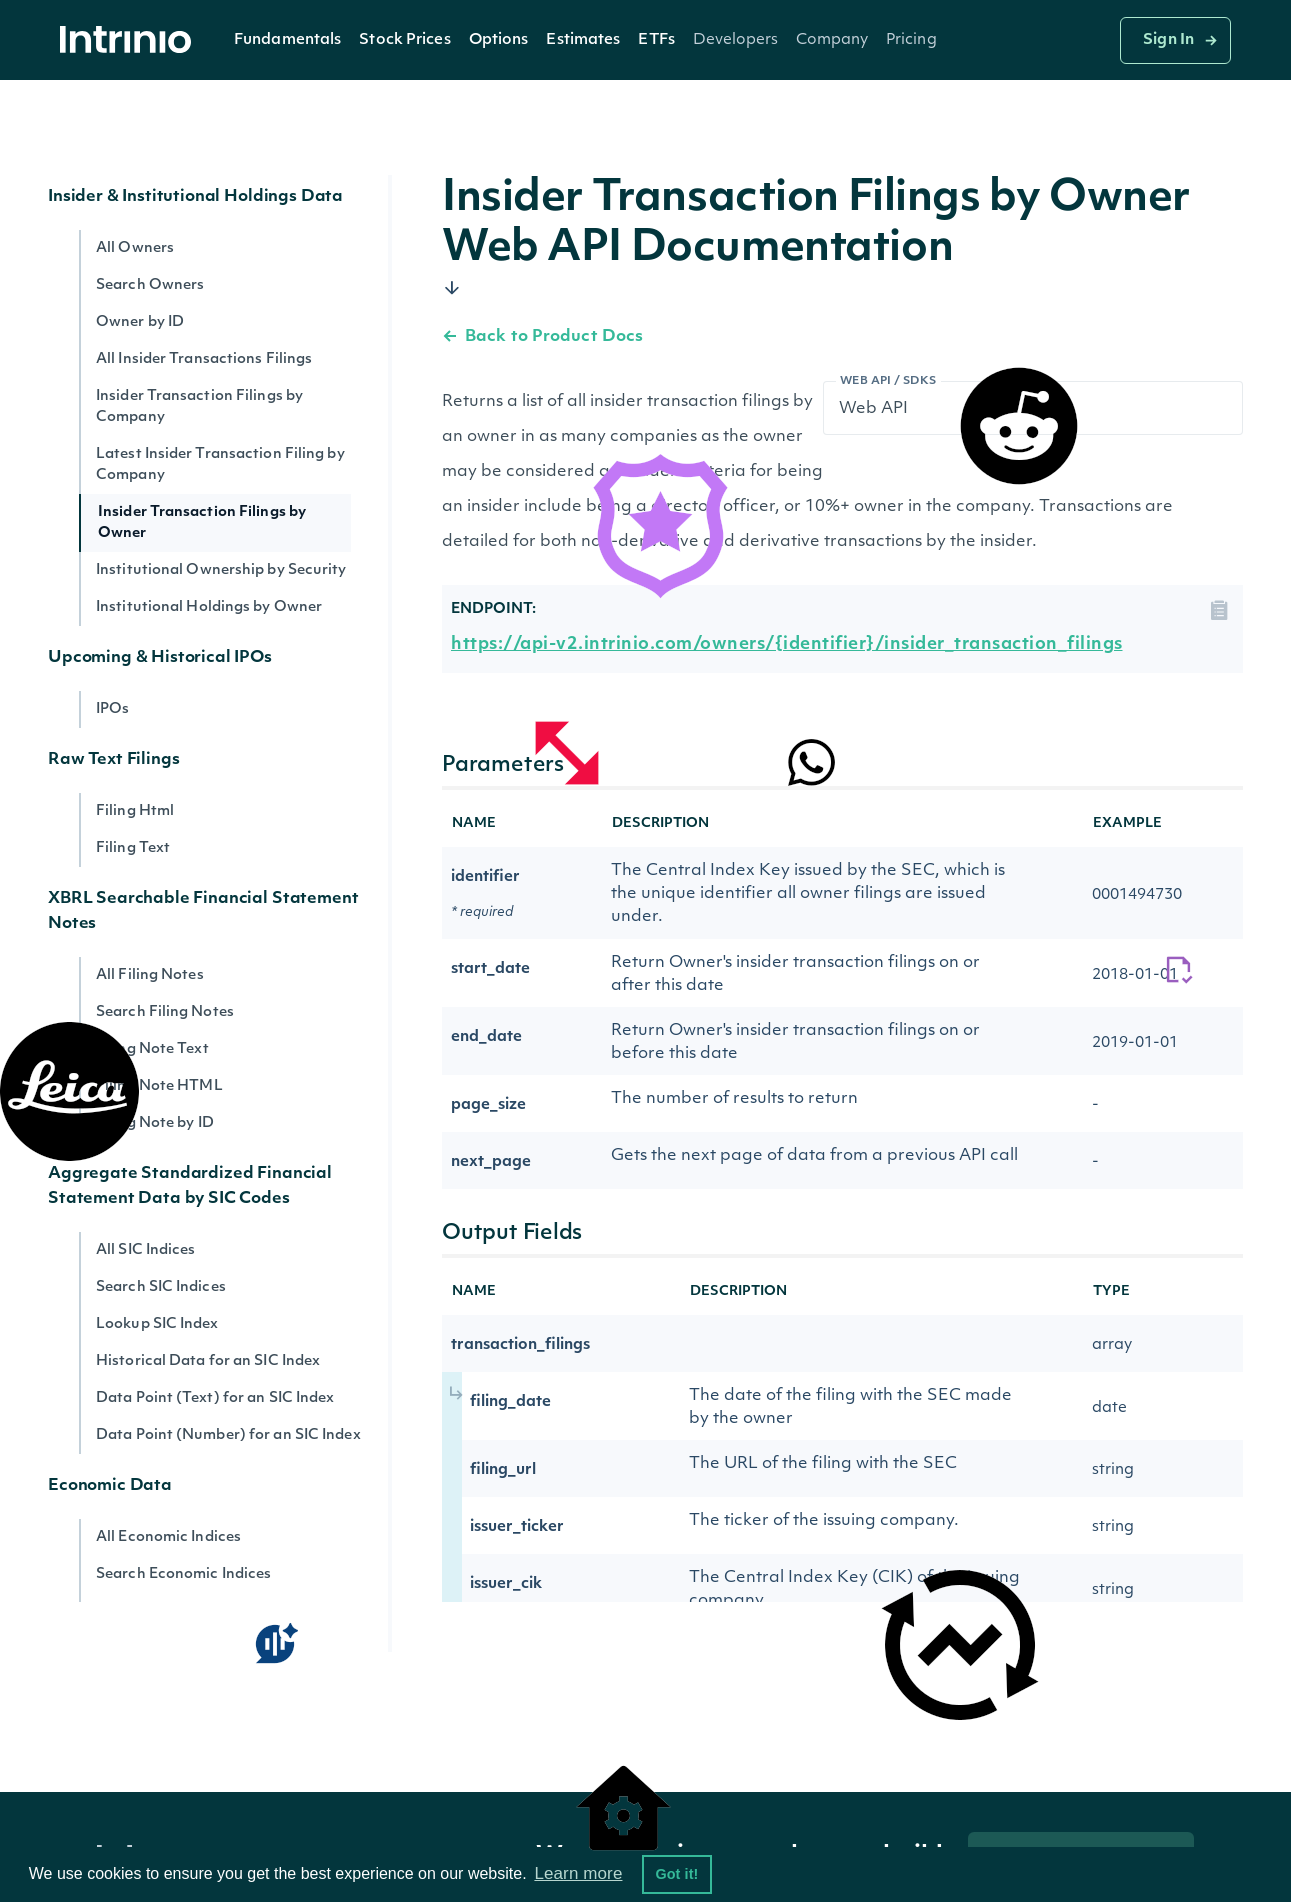 This screenshot has width=1291, height=1902. I want to click on expand content diagonally, so click(567, 753).